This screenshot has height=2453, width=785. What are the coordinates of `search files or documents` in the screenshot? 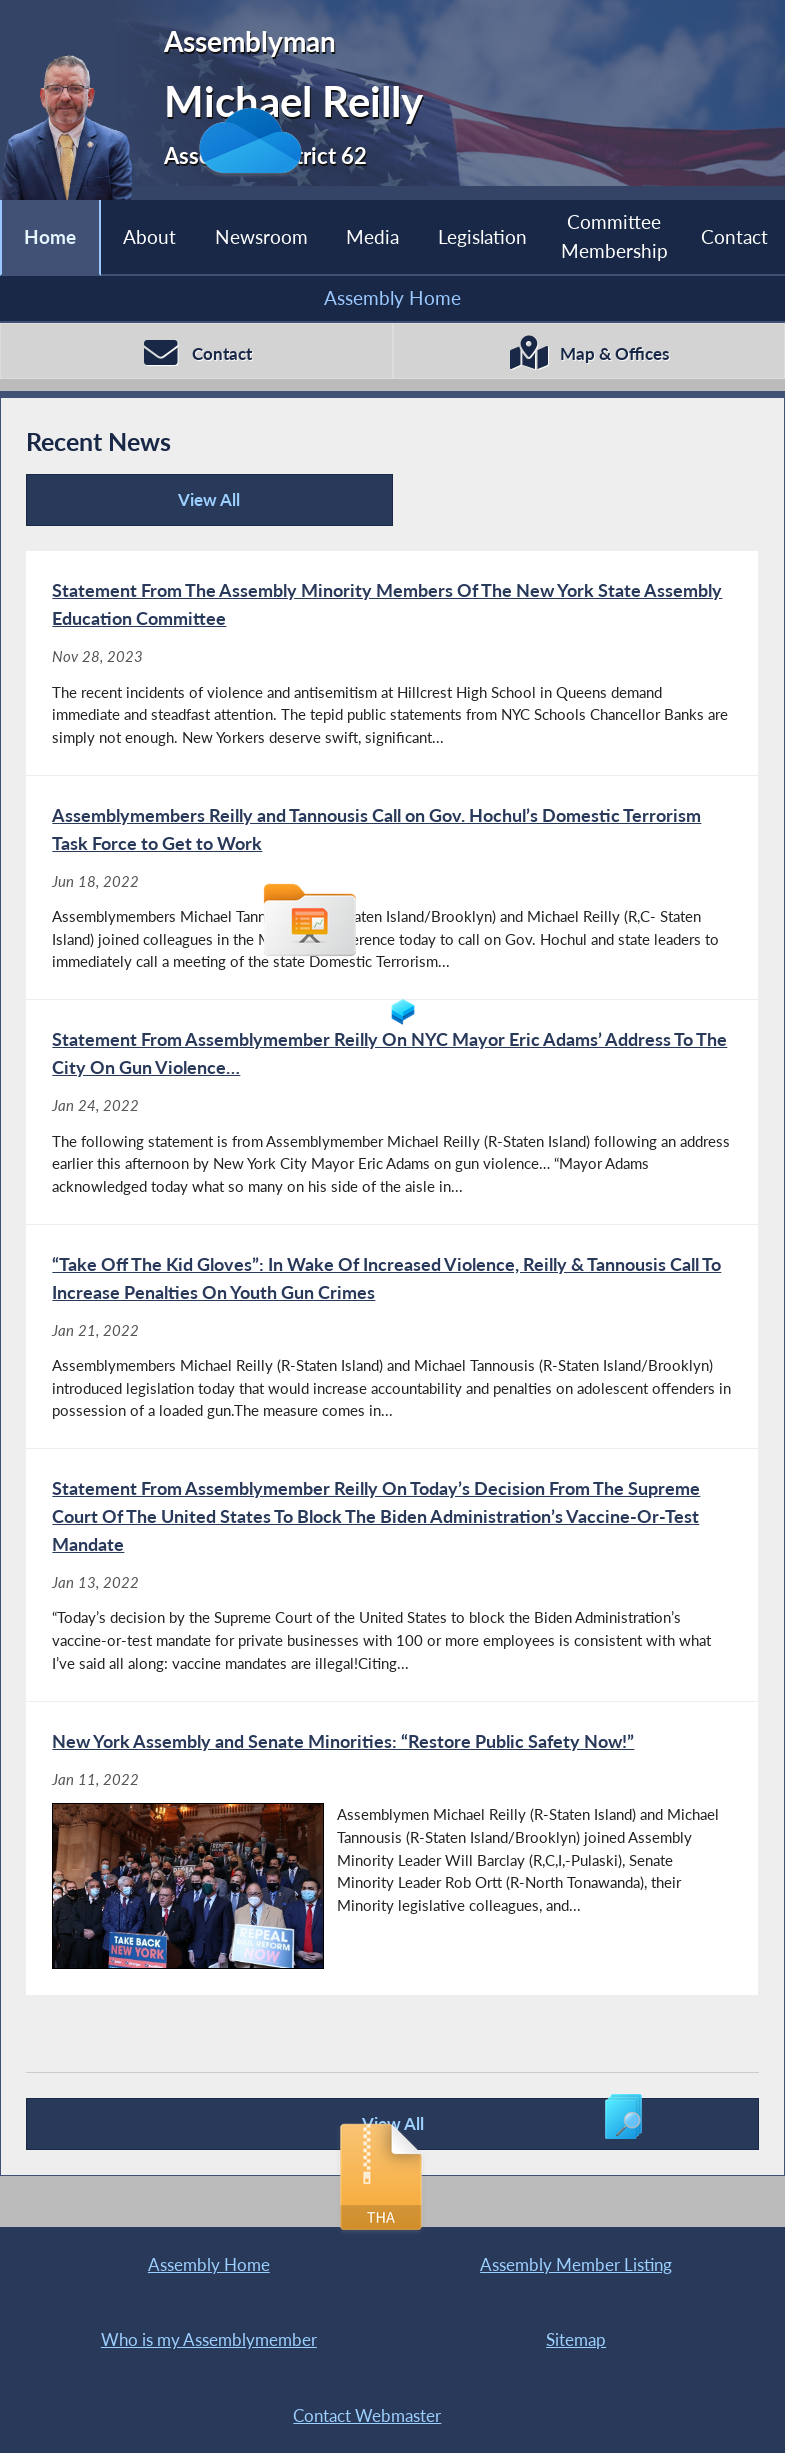 It's located at (623, 2116).